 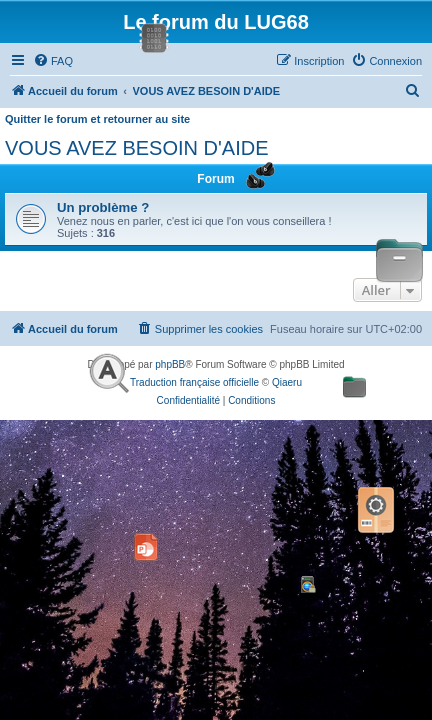 I want to click on search within the current project, so click(x=109, y=373).